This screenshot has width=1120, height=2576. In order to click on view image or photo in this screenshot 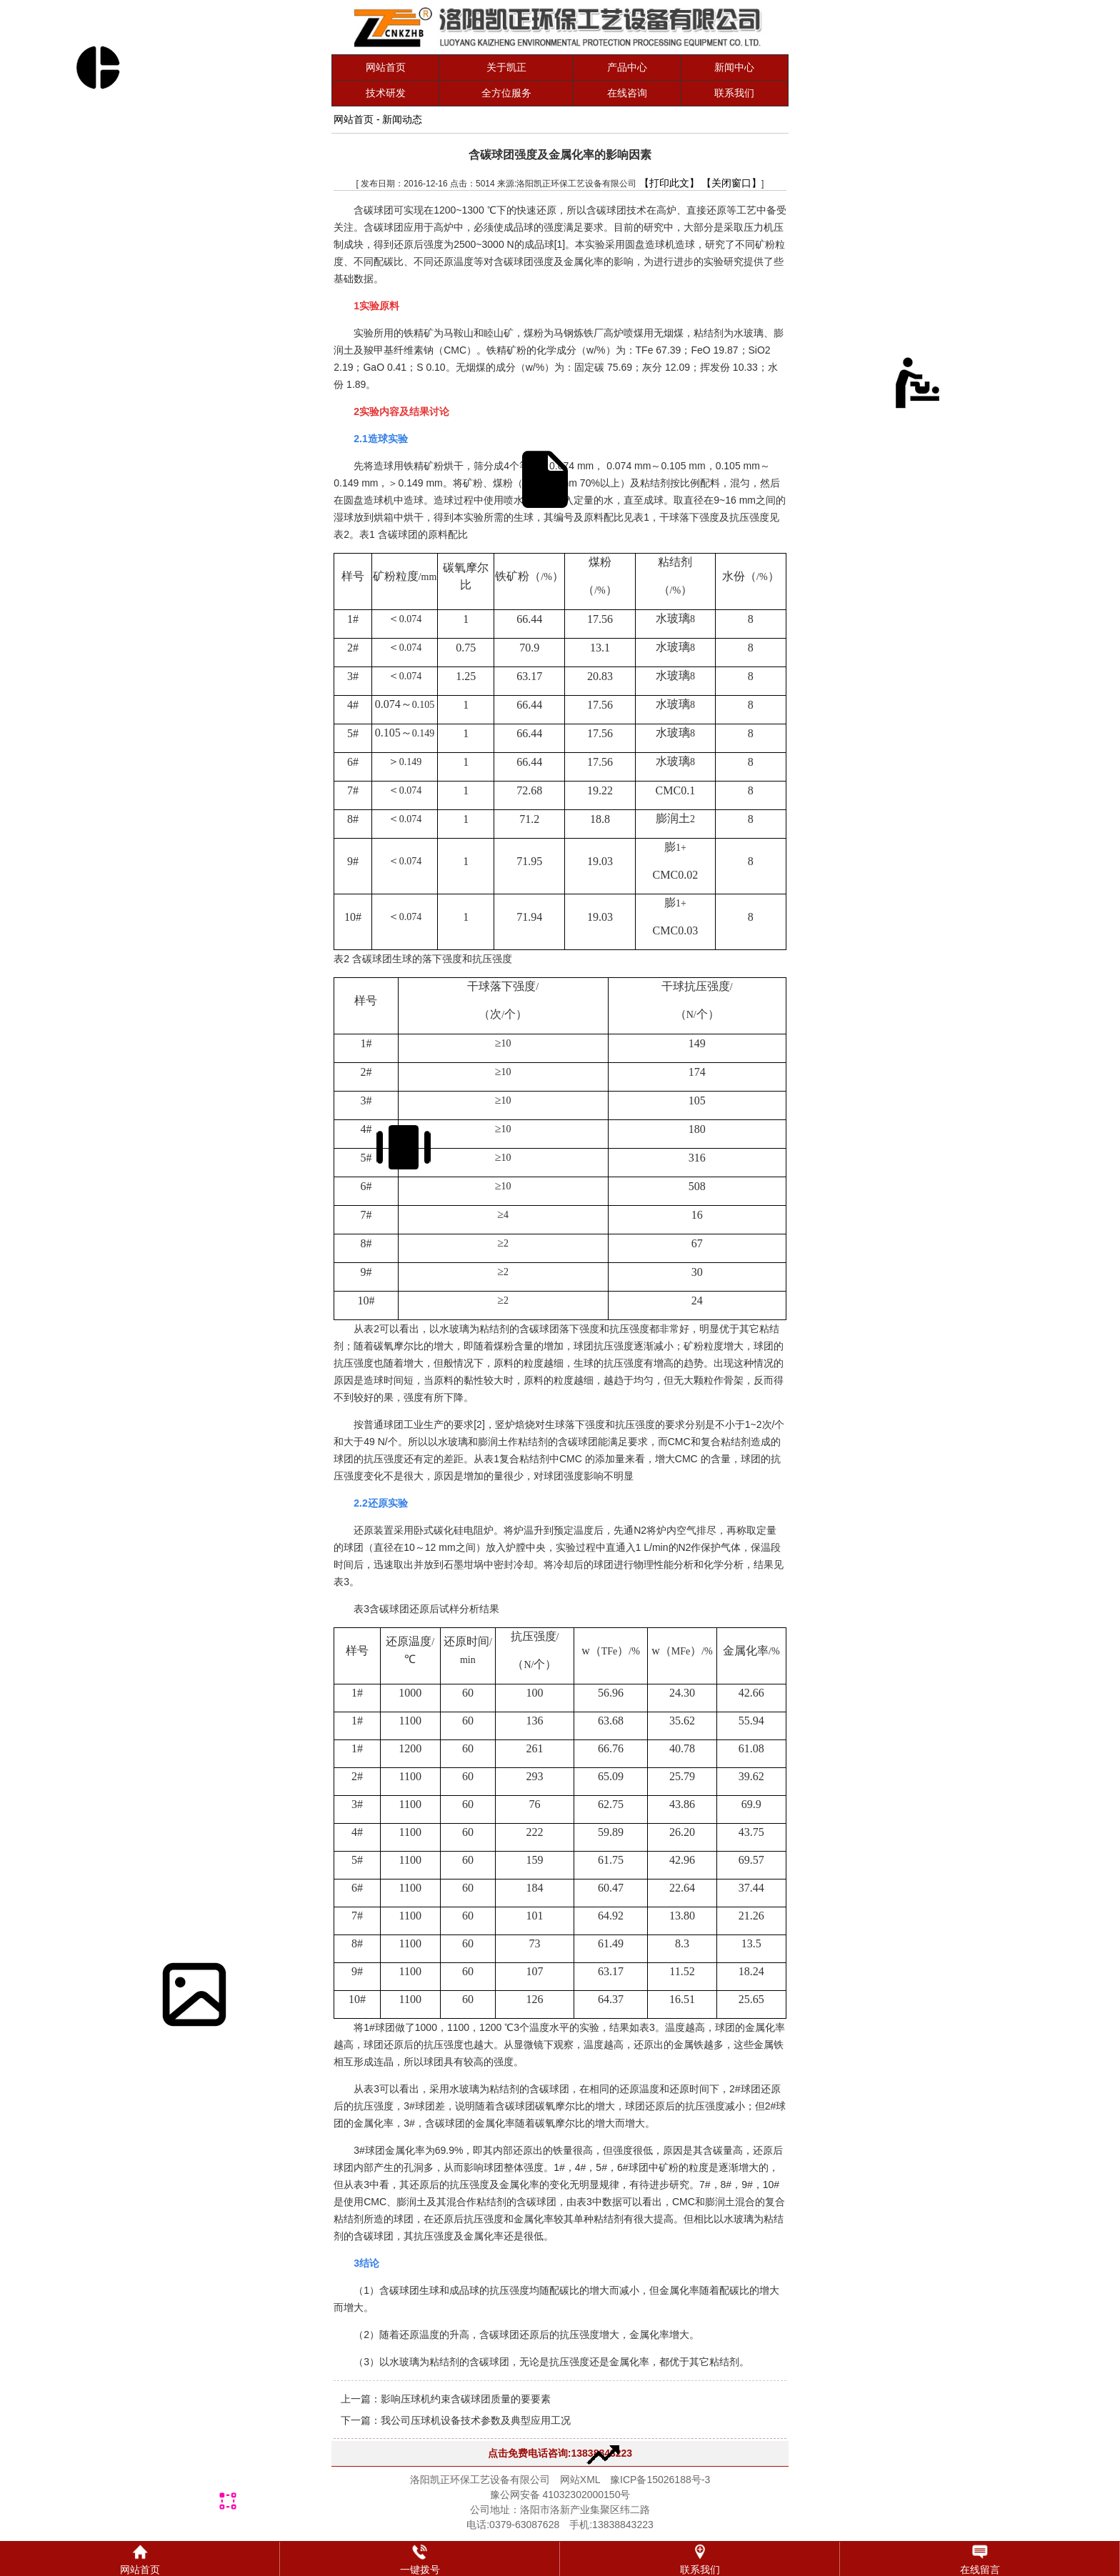, I will do `click(194, 1995)`.